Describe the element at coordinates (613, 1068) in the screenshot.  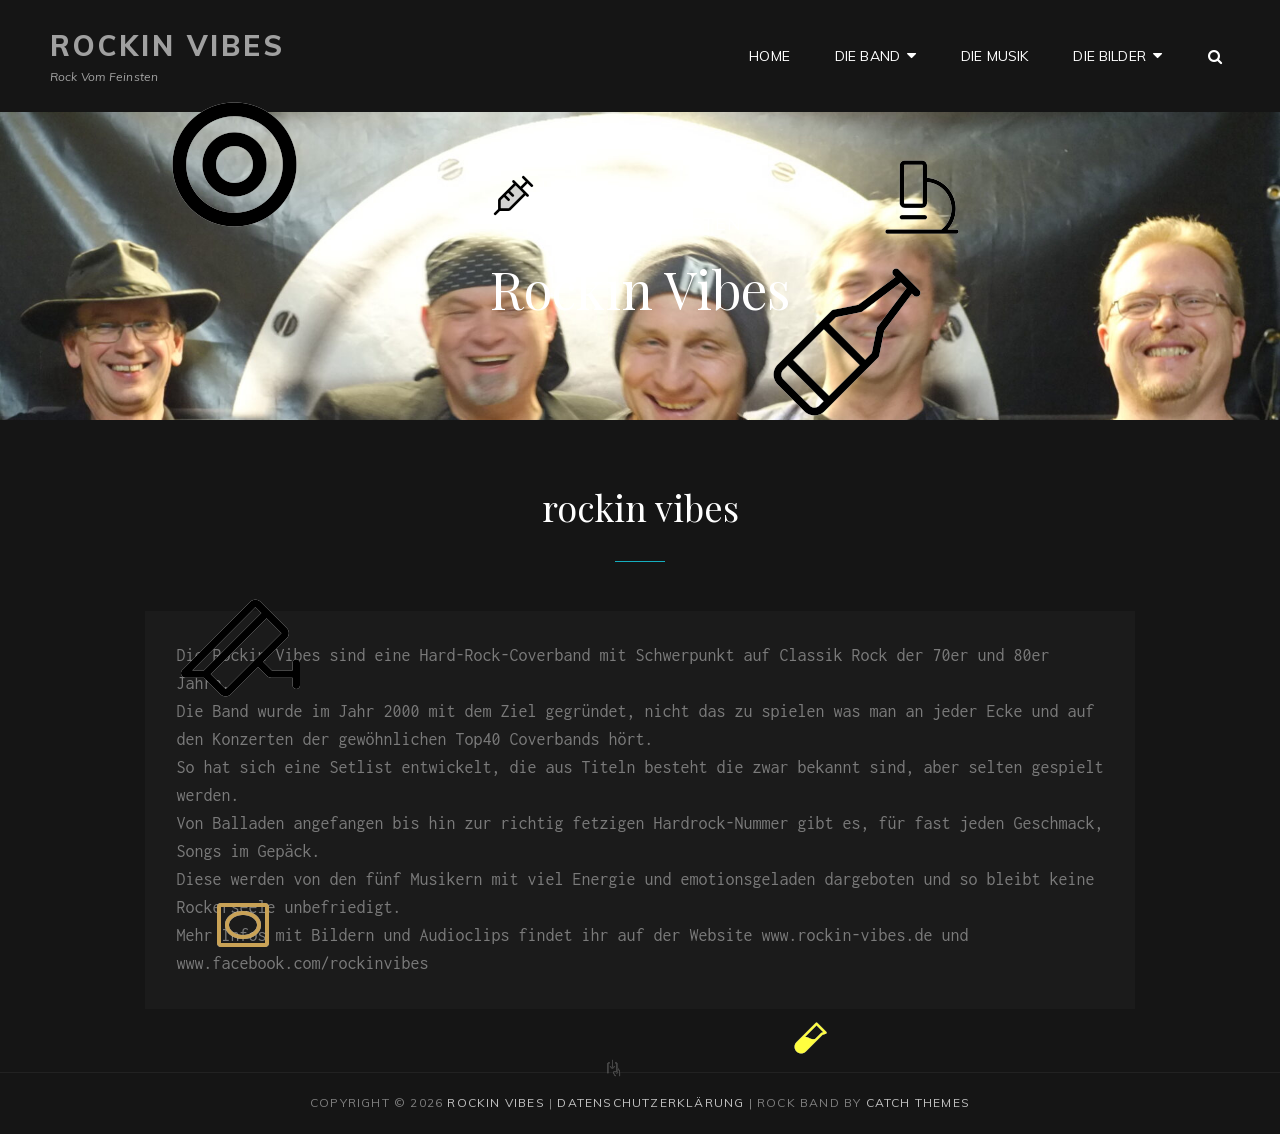
I see `withdraw or receive funds` at that location.